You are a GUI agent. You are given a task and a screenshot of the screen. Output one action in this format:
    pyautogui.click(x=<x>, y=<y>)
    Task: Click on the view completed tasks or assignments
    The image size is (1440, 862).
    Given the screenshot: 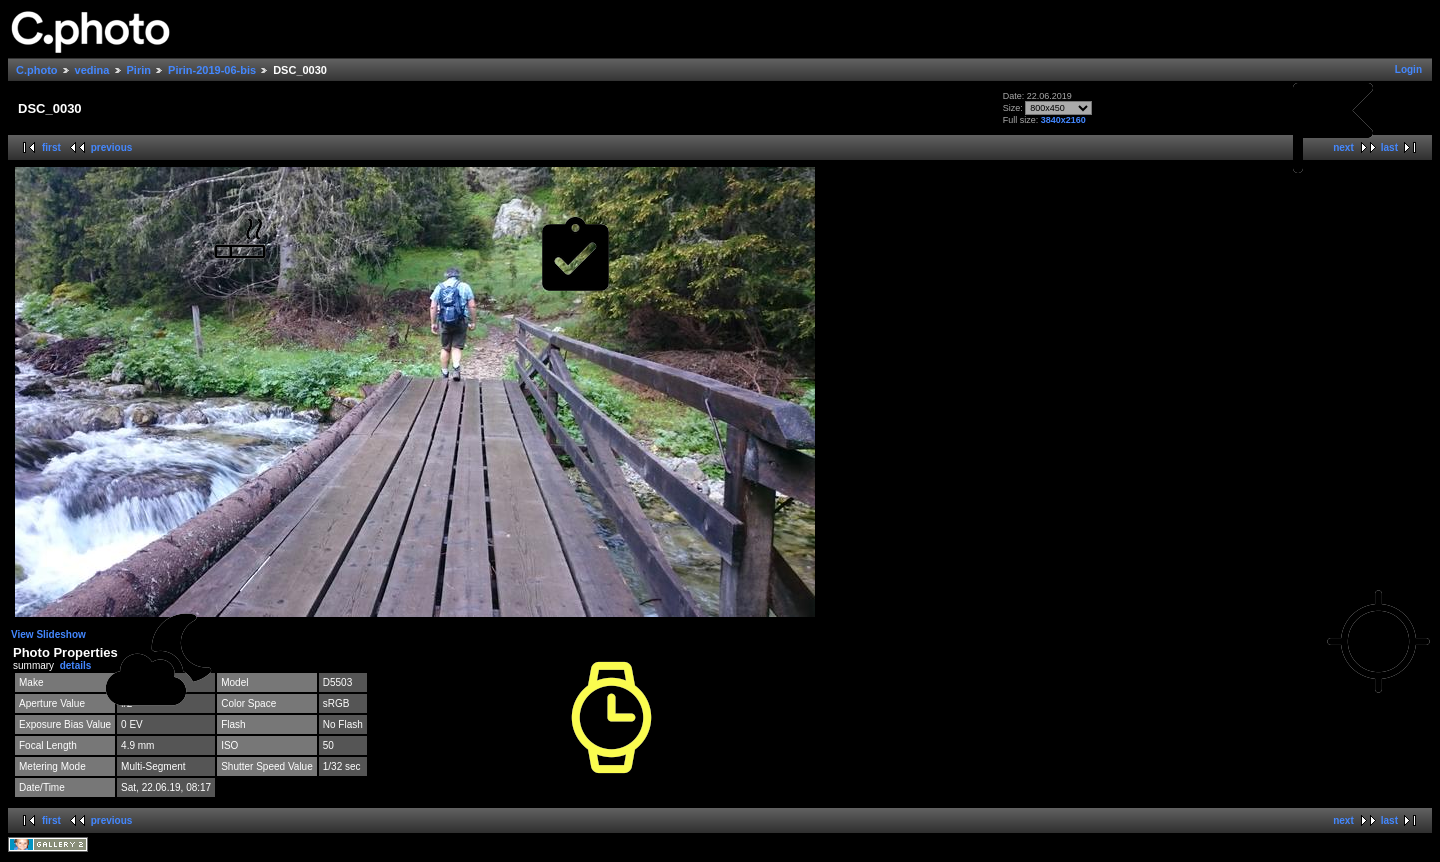 What is the action you would take?
    pyautogui.click(x=575, y=257)
    